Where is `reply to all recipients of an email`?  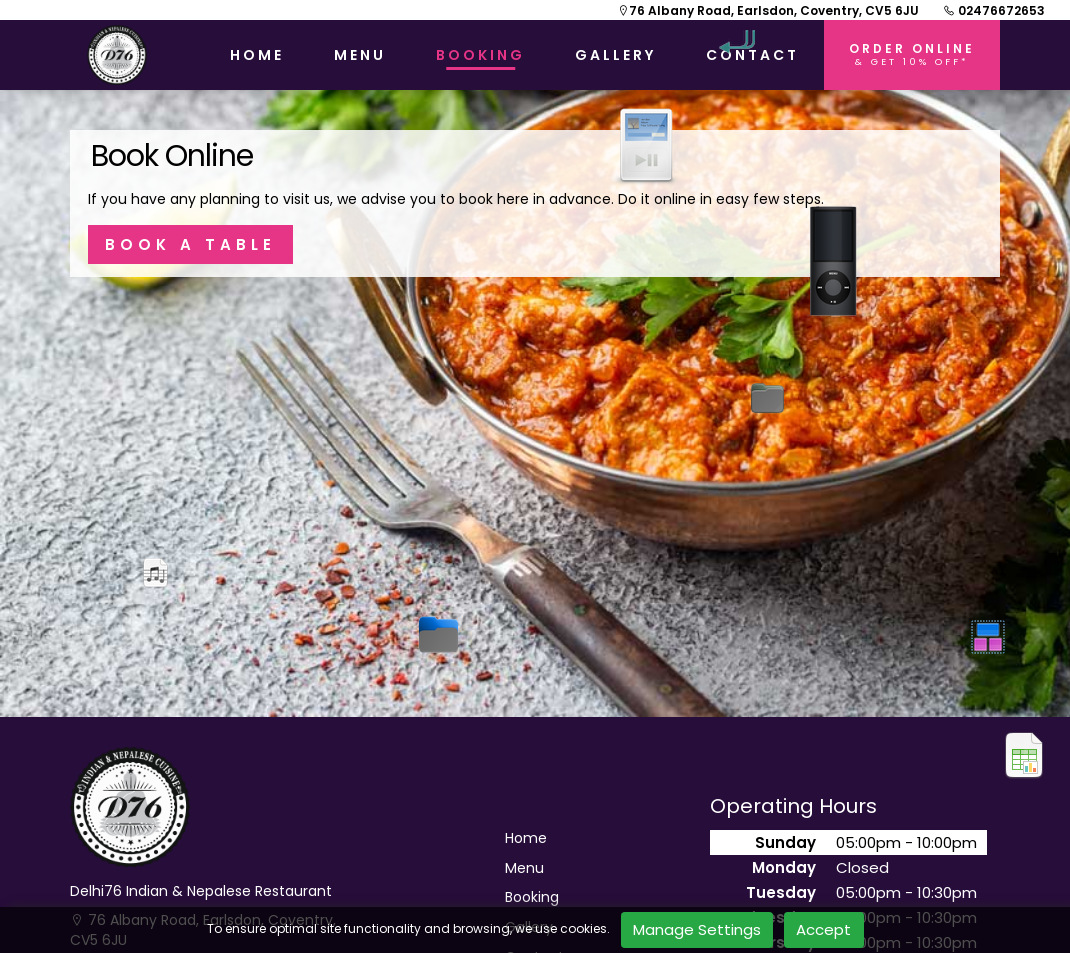 reply to all recipients of an email is located at coordinates (736, 39).